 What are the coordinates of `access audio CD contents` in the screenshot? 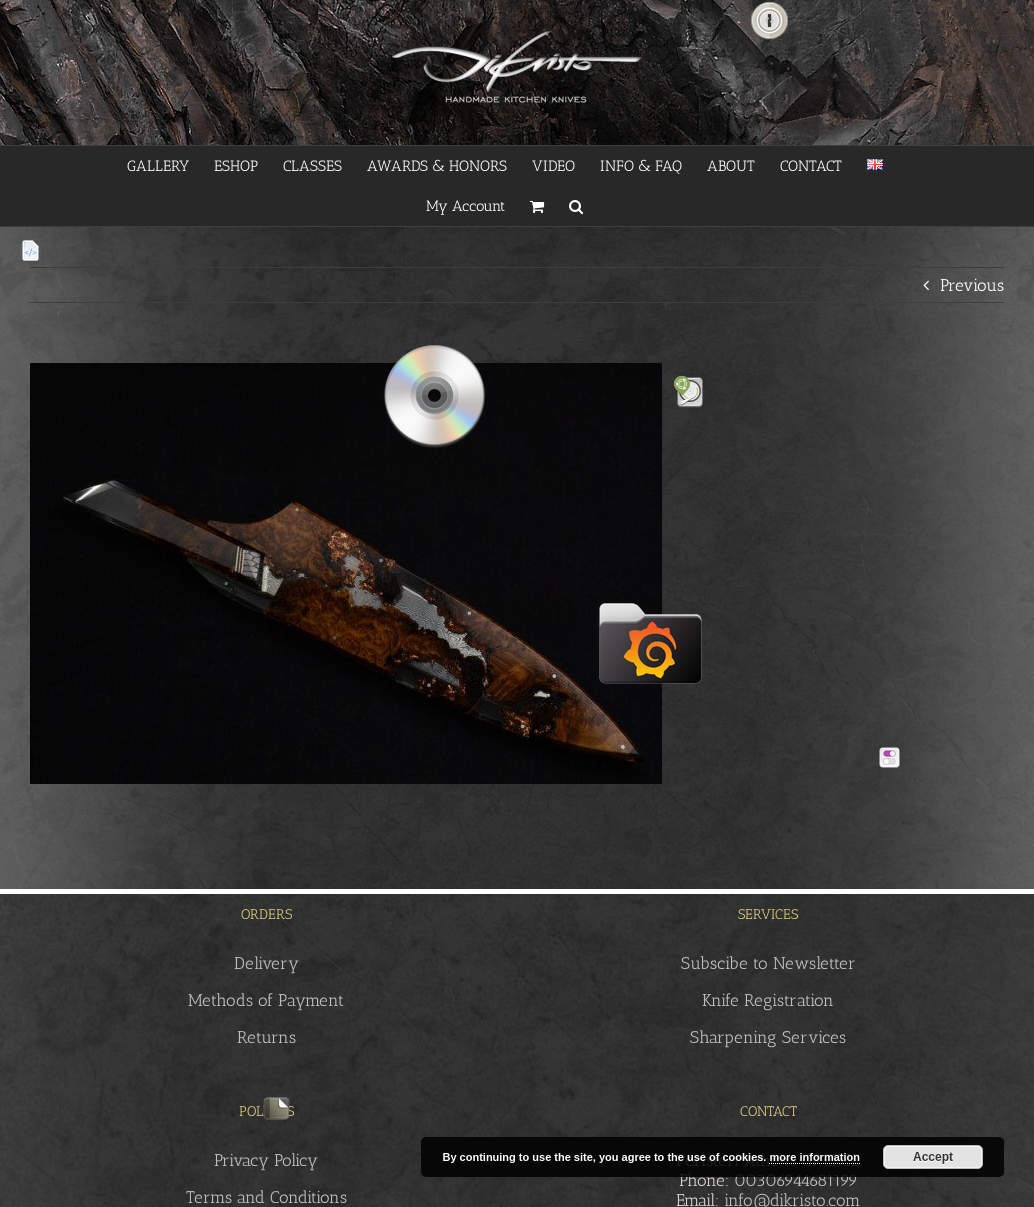 It's located at (434, 397).